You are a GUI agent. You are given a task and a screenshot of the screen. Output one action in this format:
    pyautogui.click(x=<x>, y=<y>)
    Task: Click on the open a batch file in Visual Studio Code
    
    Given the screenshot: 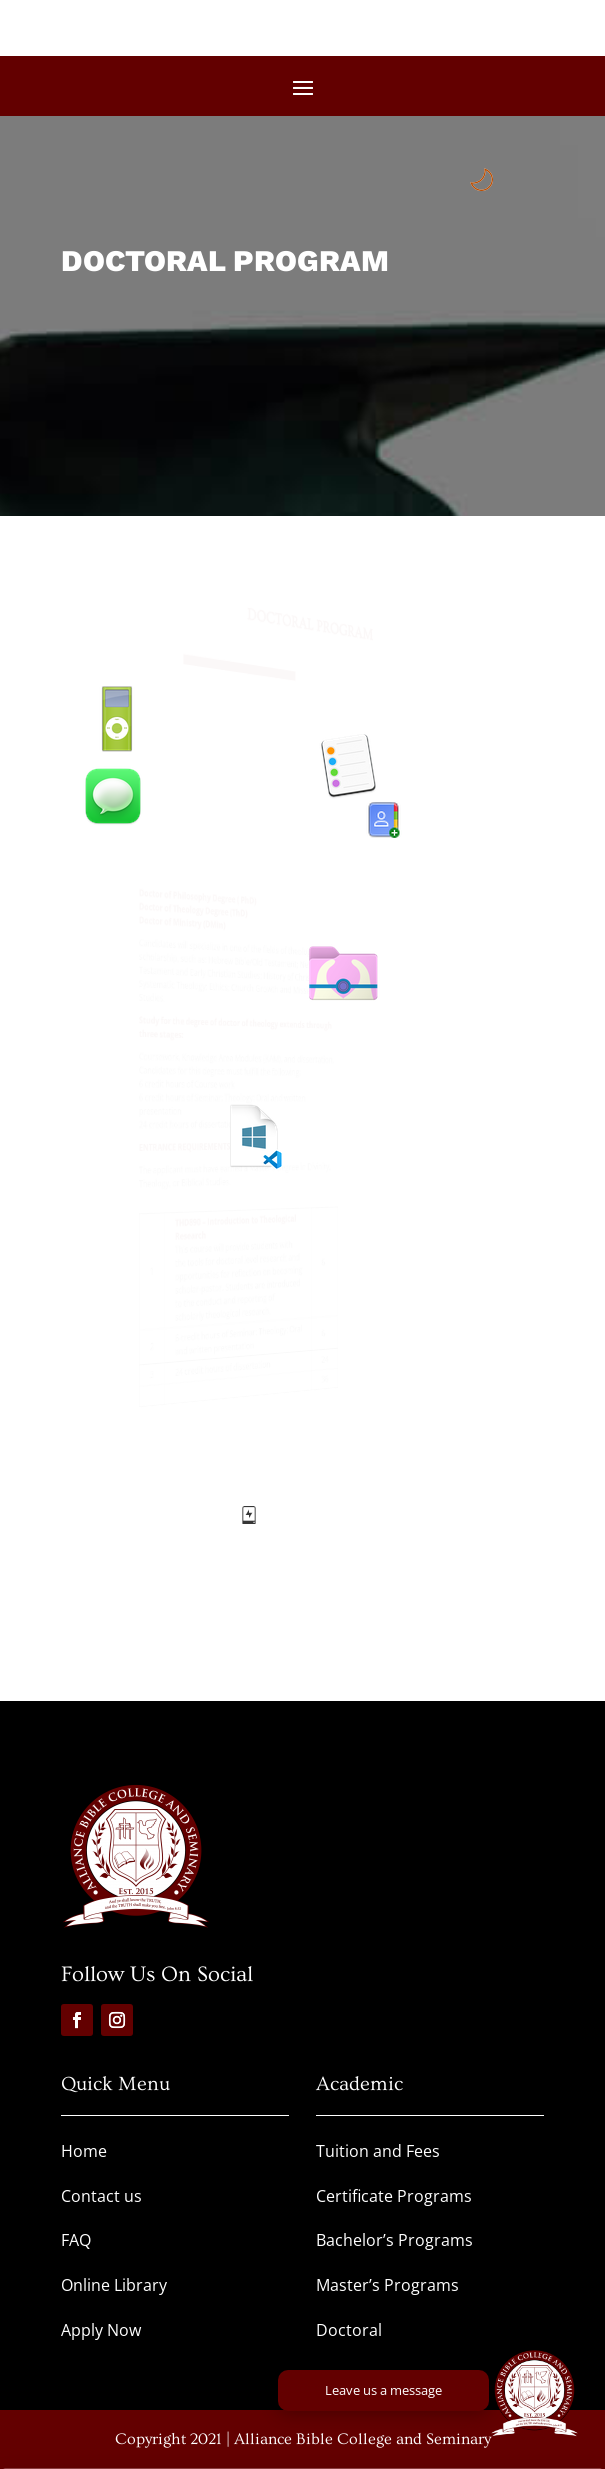 What is the action you would take?
    pyautogui.click(x=254, y=1137)
    